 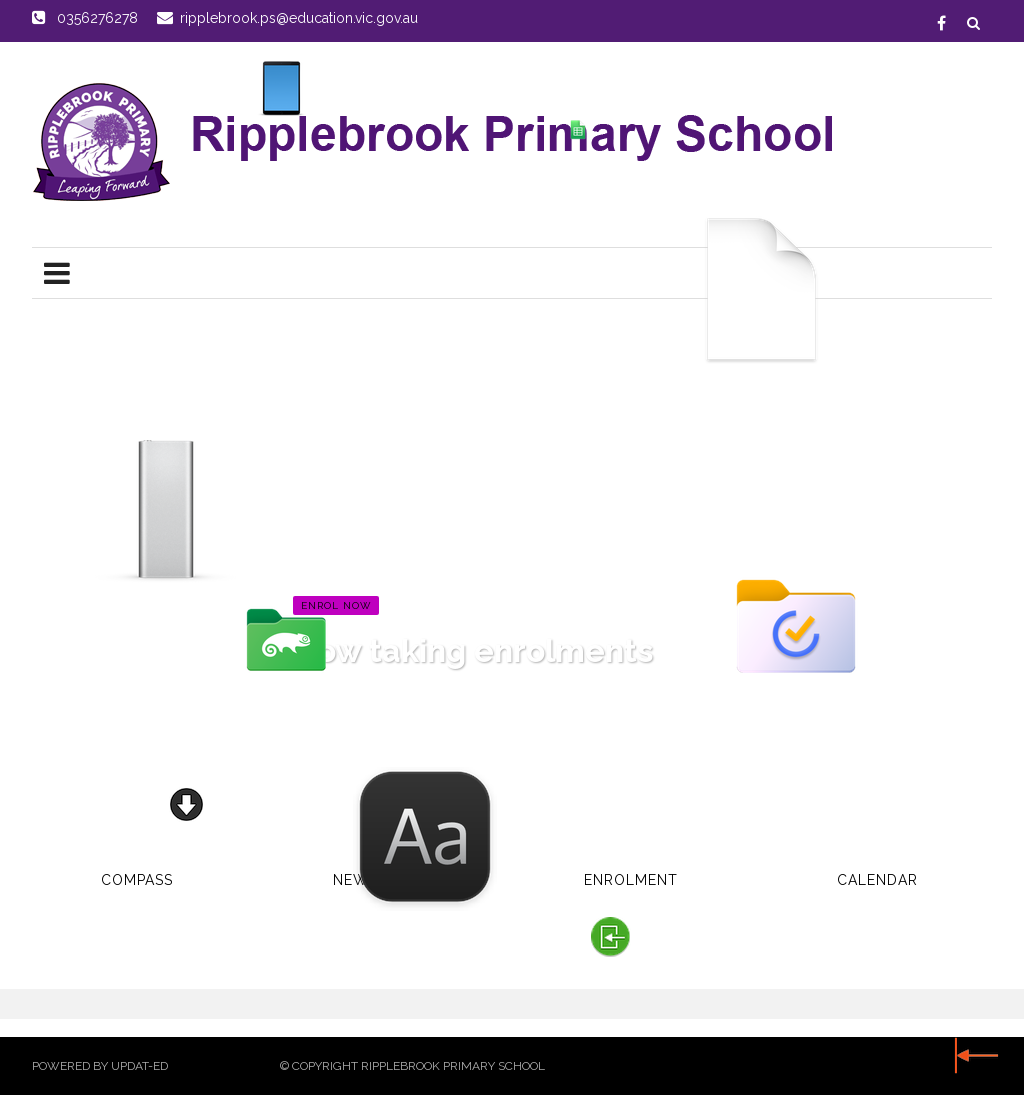 I want to click on open a google sheets document, so click(x=578, y=130).